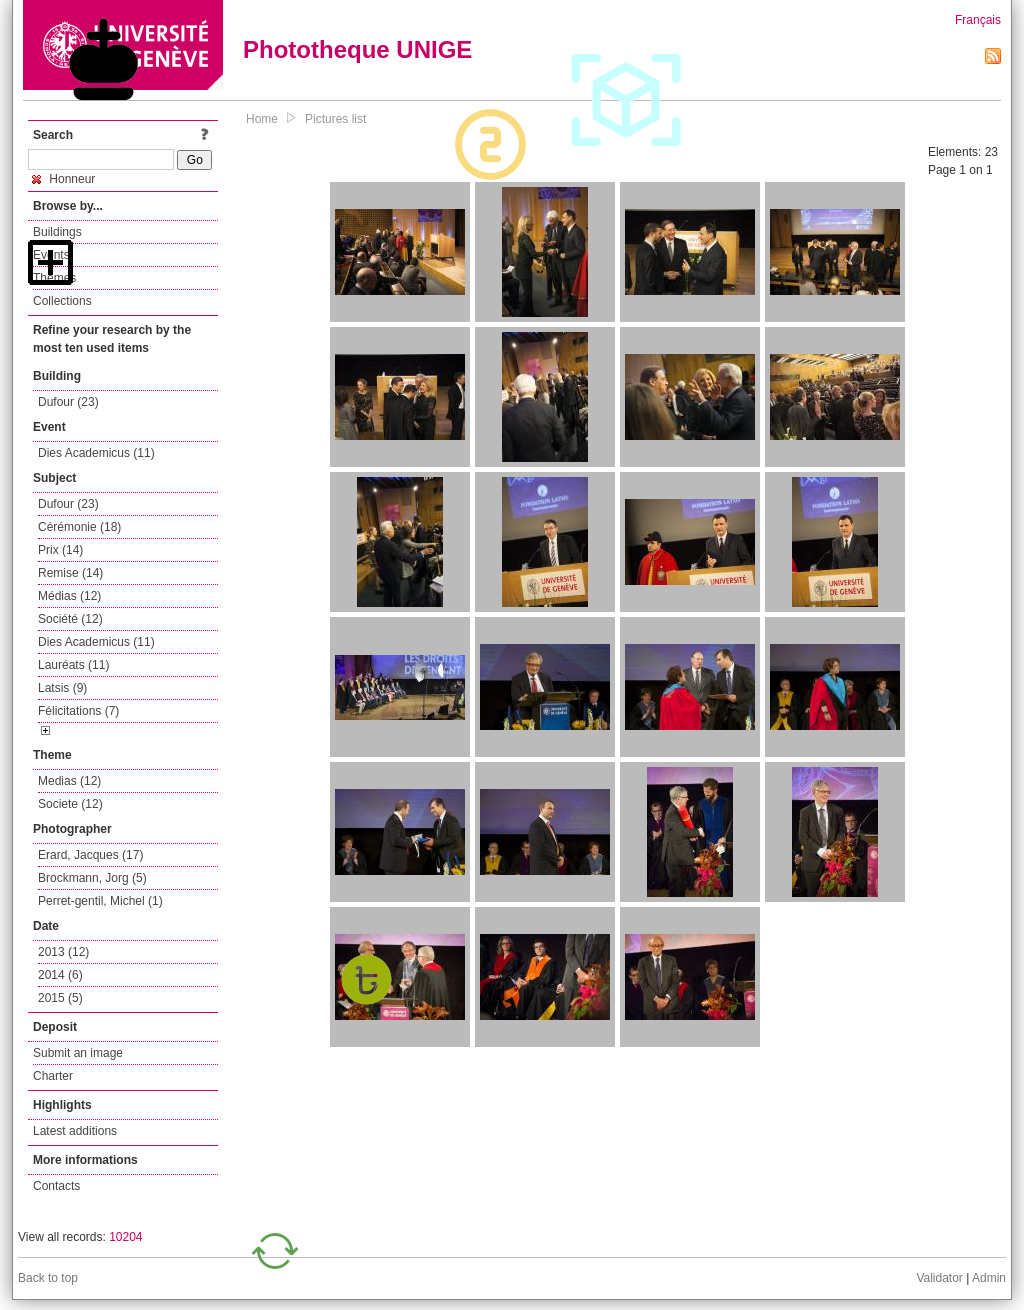 The width and height of the screenshot is (1024, 1310). I want to click on scan or capture a 3D object, so click(626, 100).